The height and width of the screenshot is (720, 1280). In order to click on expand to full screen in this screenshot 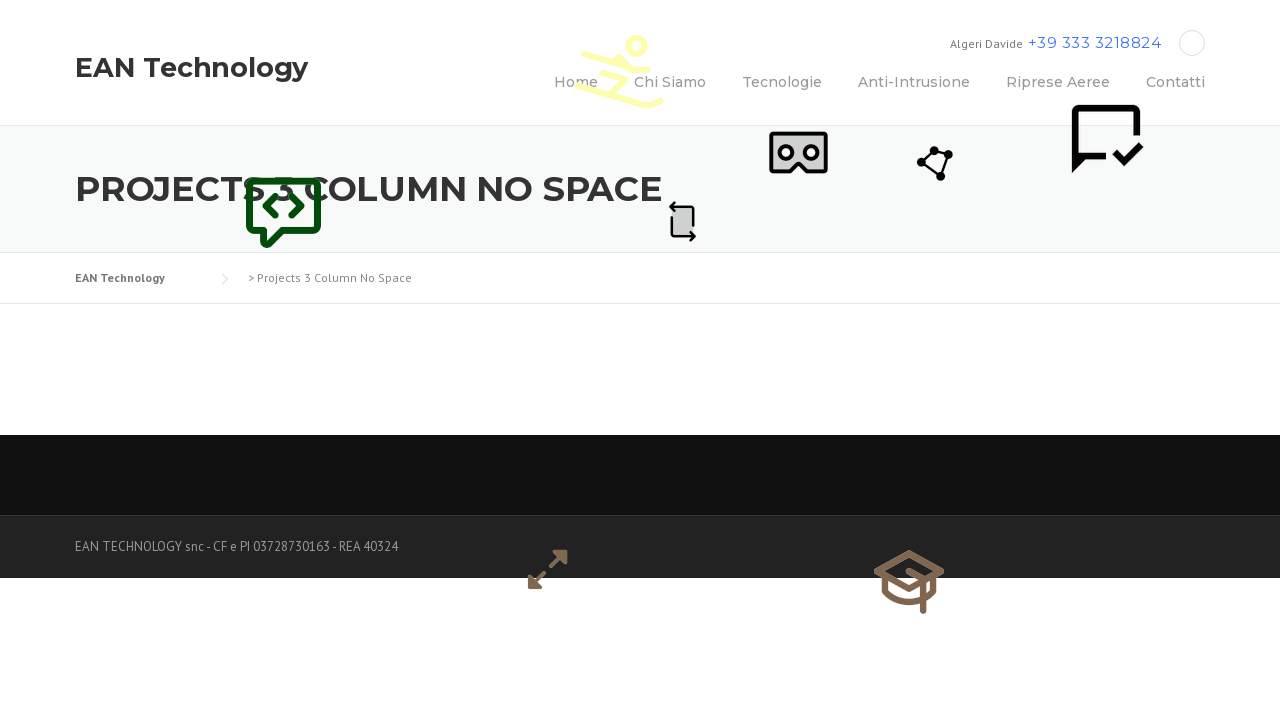, I will do `click(547, 569)`.